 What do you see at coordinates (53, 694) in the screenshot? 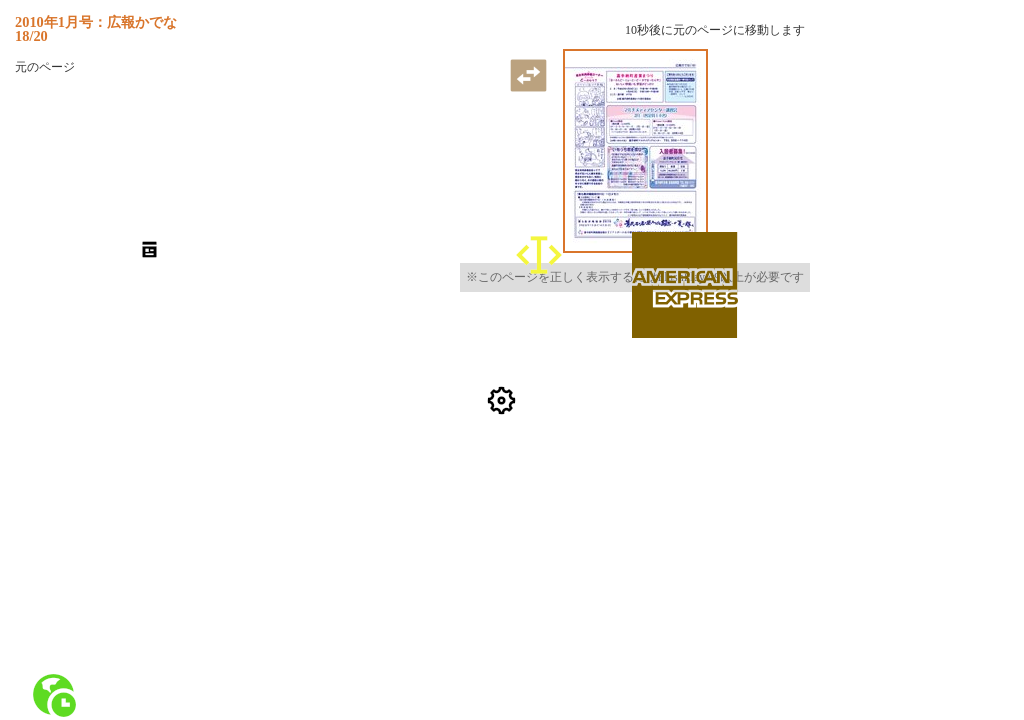
I see `view or set time zone settings` at bounding box center [53, 694].